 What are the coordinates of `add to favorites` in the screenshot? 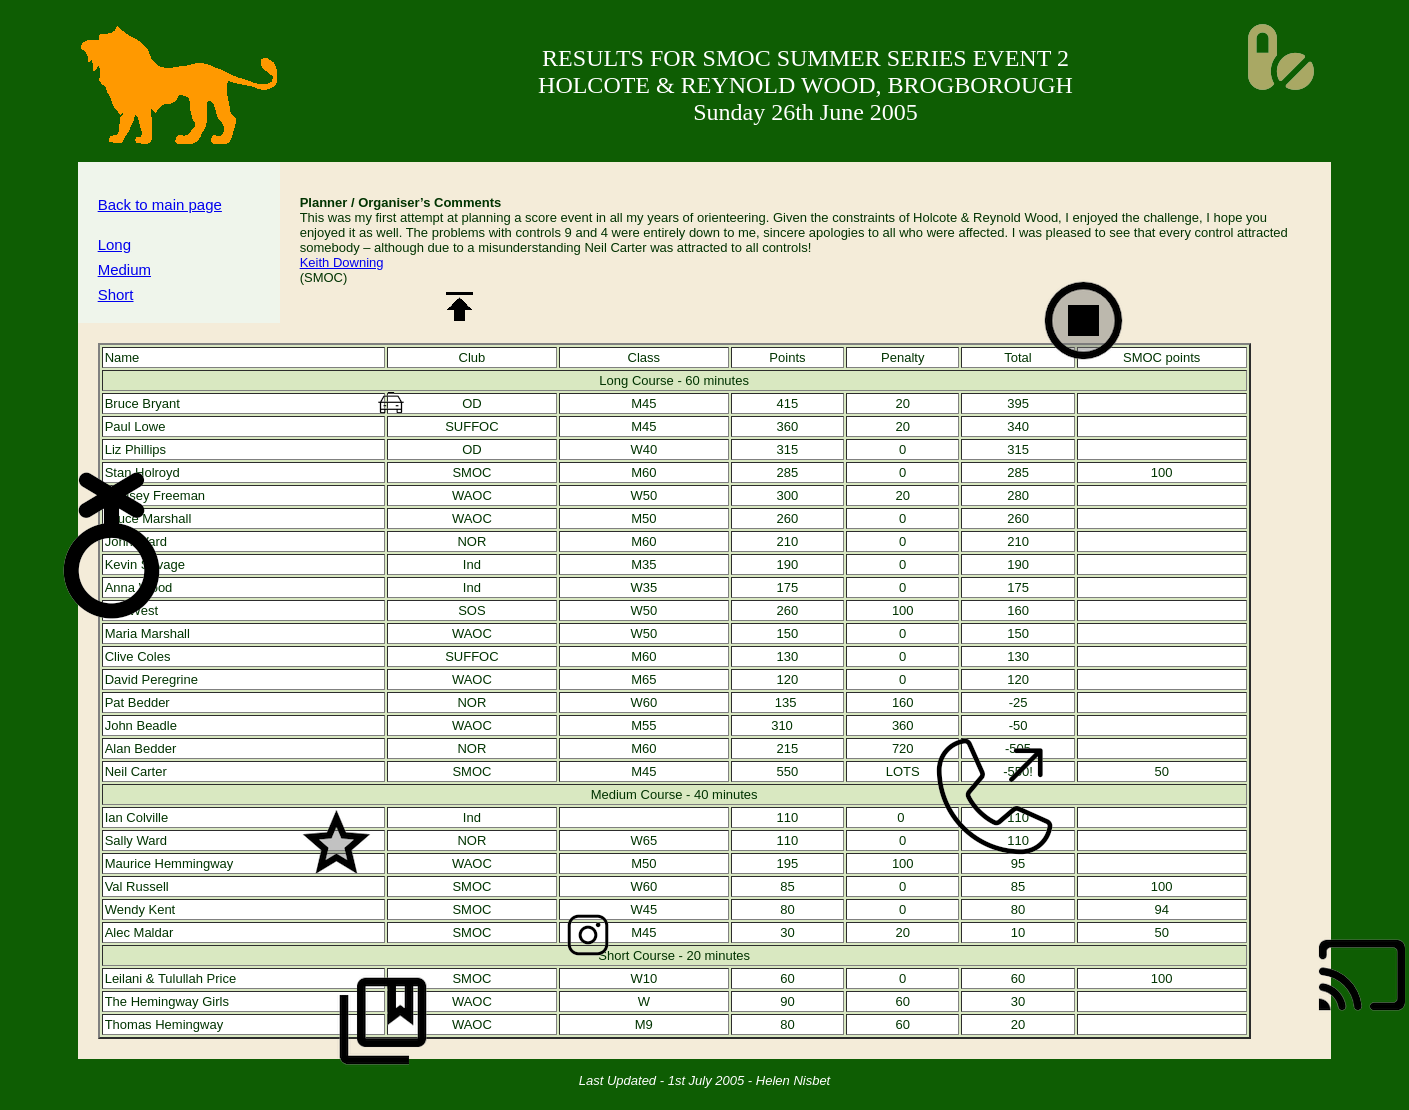 It's located at (336, 843).